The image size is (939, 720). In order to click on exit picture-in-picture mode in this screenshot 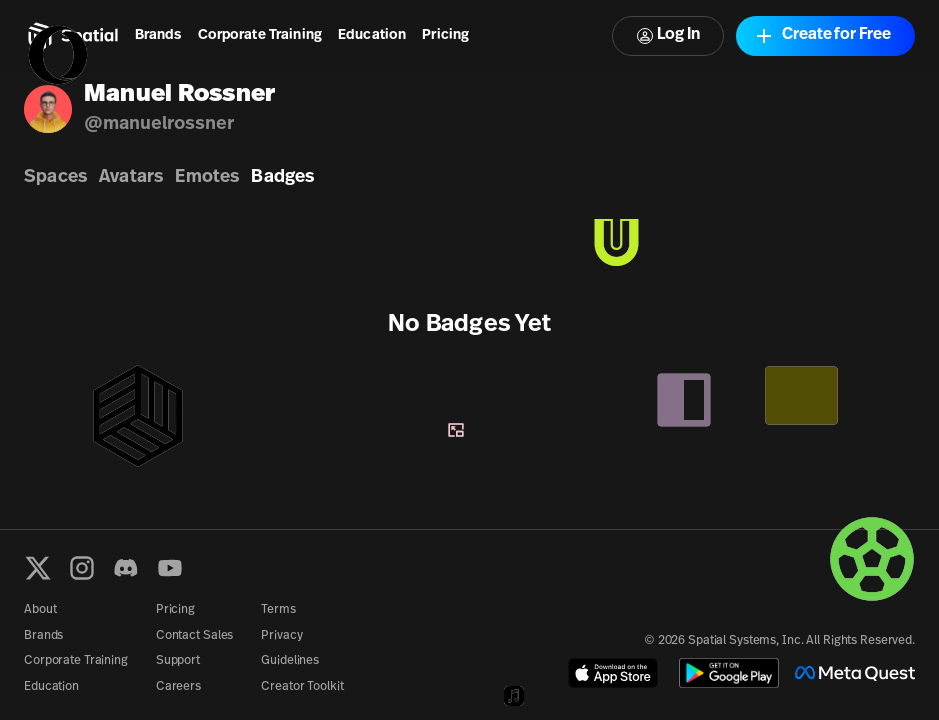, I will do `click(456, 430)`.